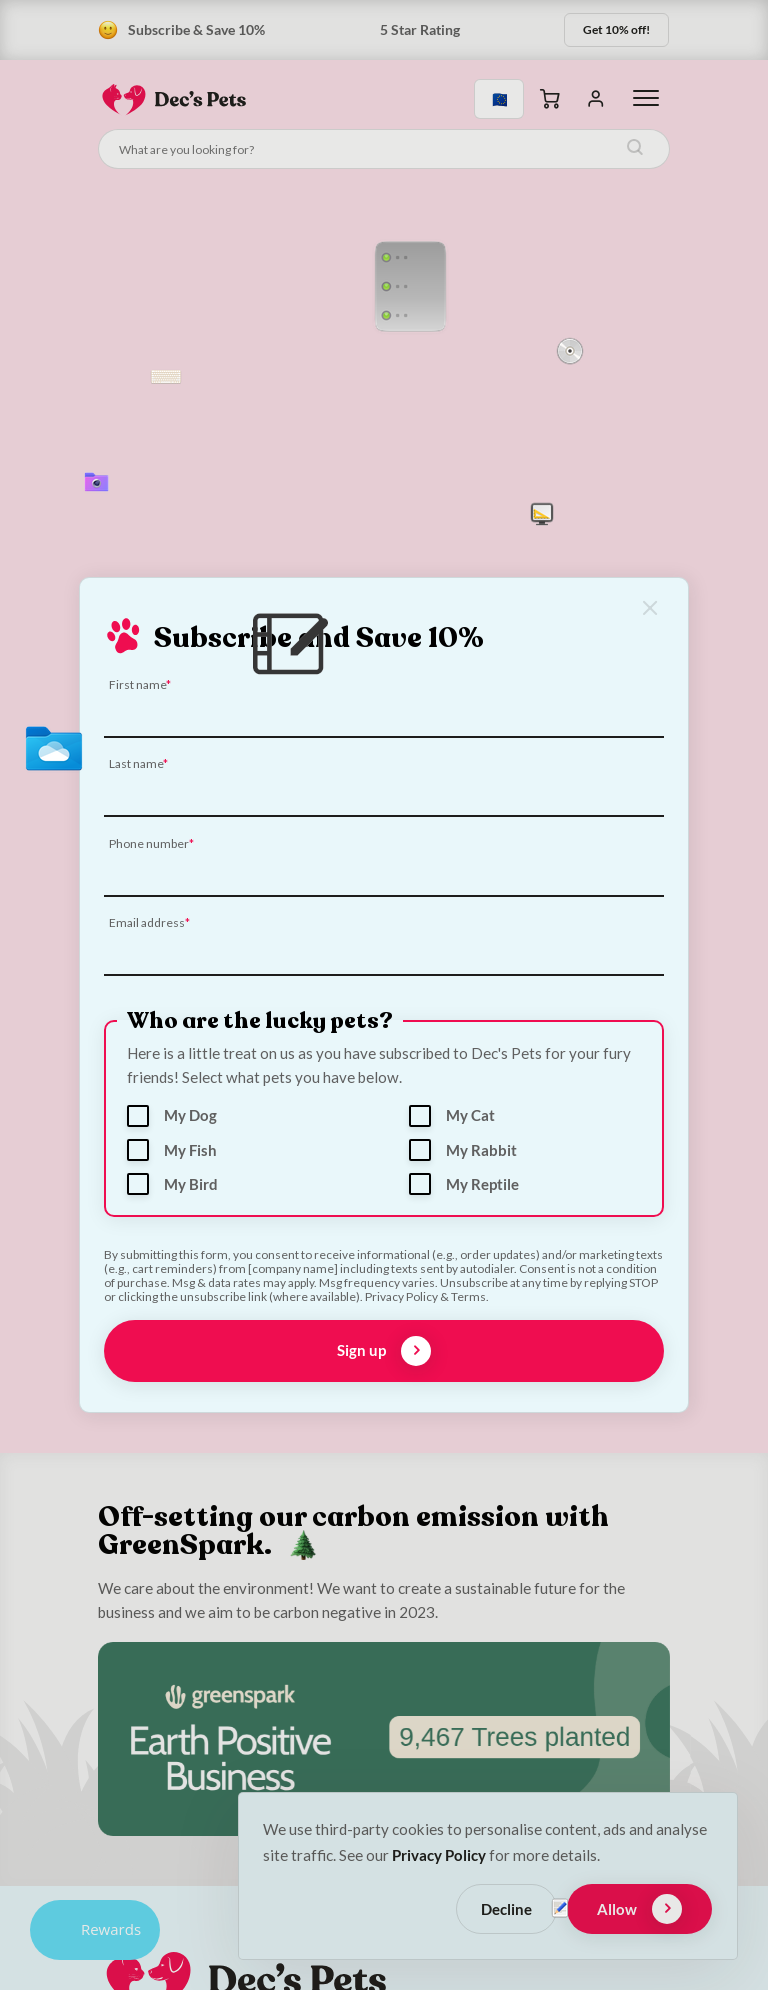  What do you see at coordinates (410, 286) in the screenshot?
I see `access network server settings` at bounding box center [410, 286].